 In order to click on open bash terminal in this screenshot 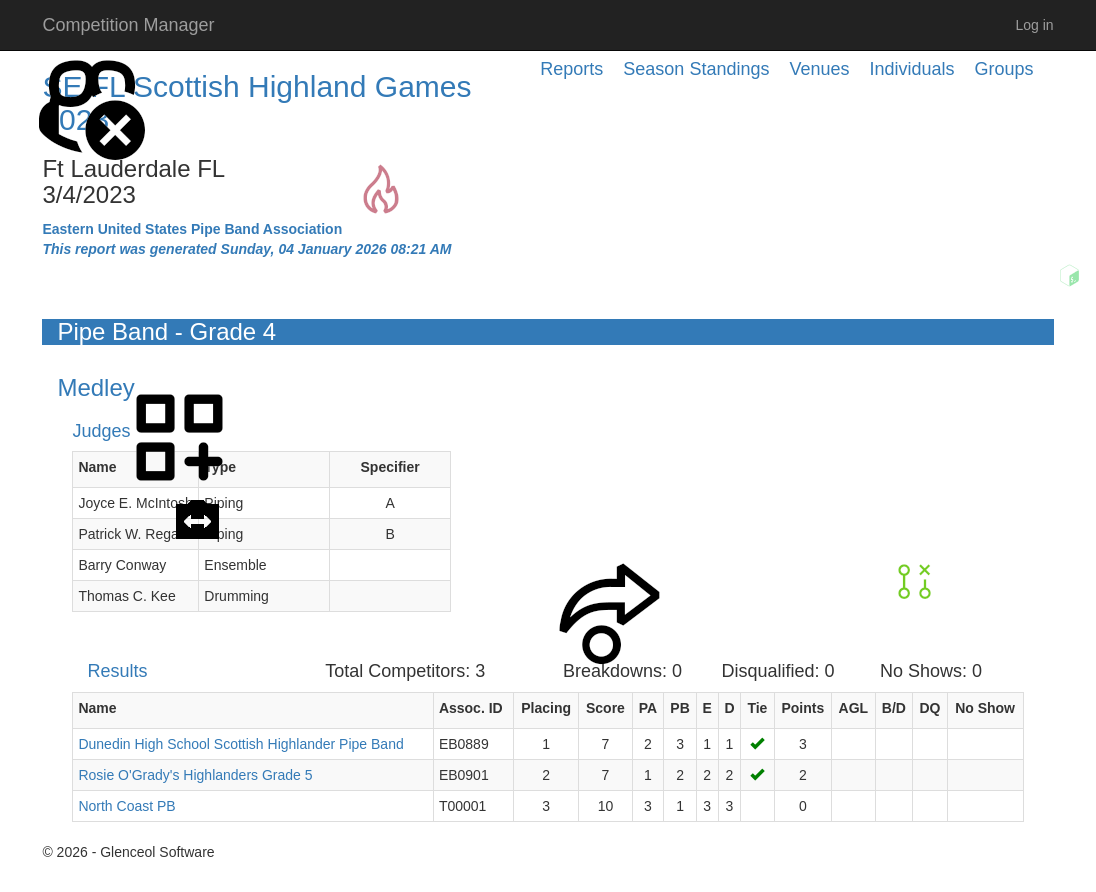, I will do `click(1069, 275)`.